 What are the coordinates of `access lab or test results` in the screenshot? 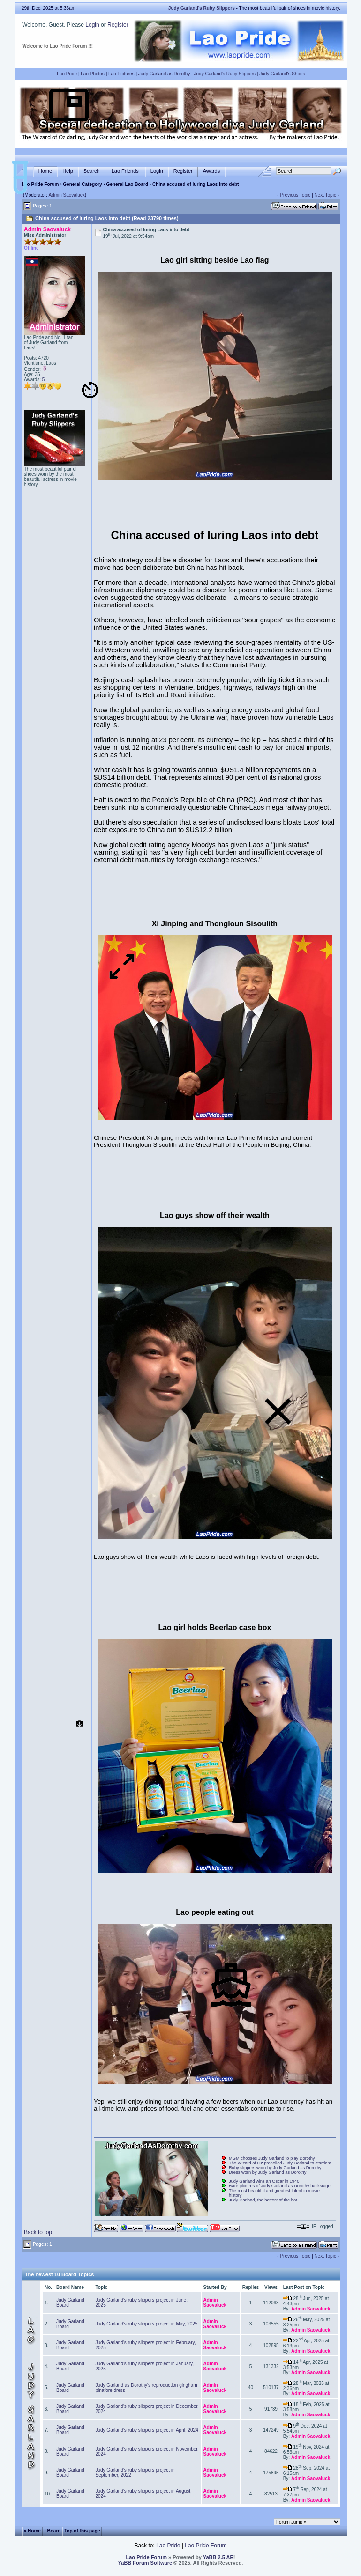 It's located at (20, 177).